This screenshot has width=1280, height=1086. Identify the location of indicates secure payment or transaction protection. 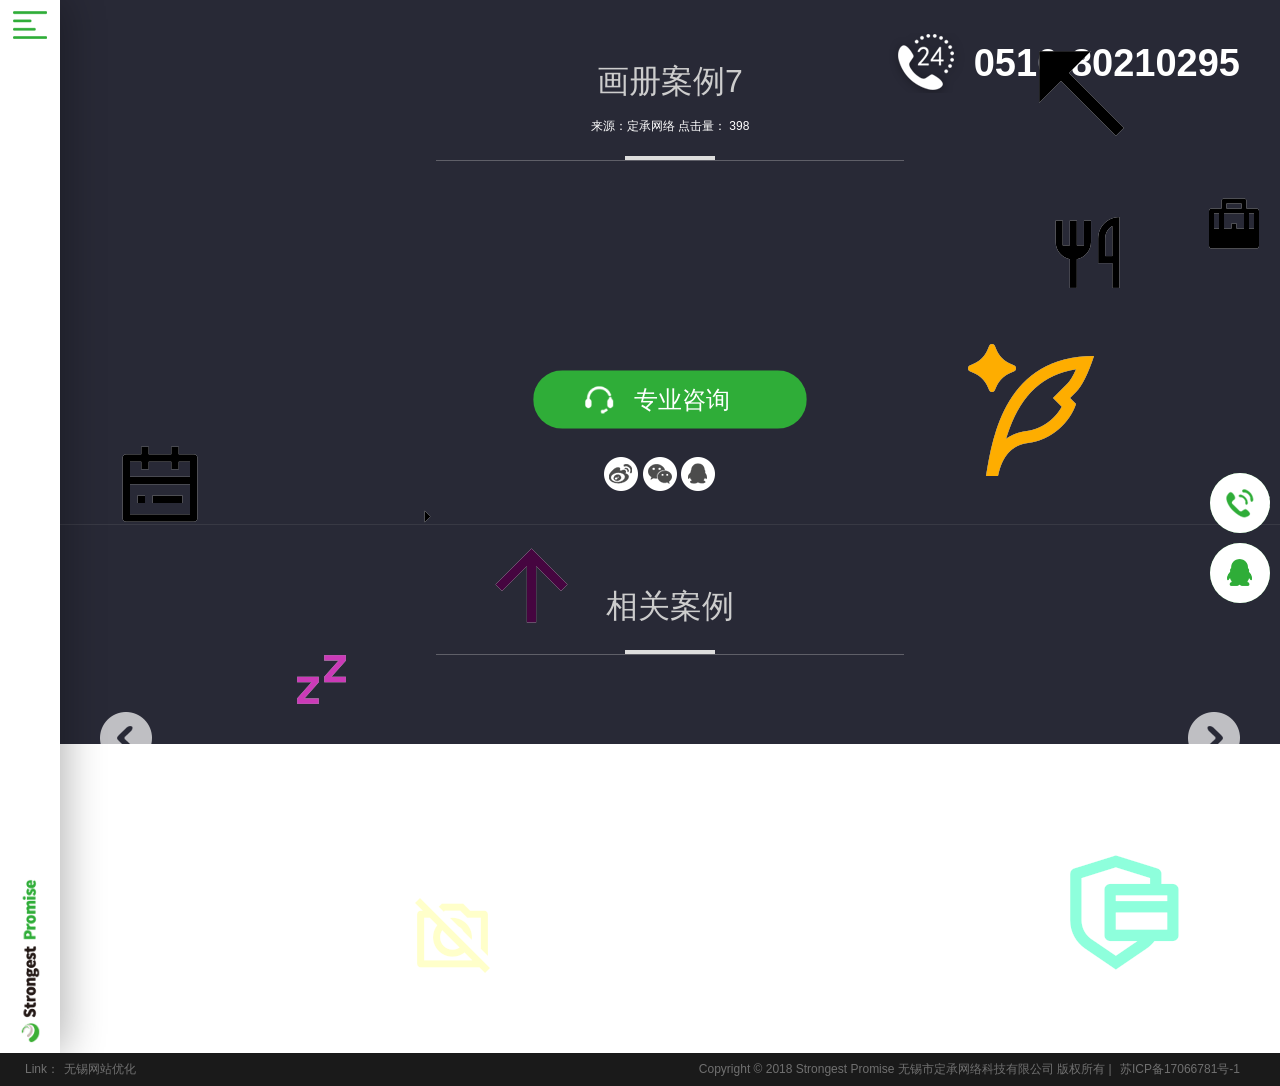
(1121, 912).